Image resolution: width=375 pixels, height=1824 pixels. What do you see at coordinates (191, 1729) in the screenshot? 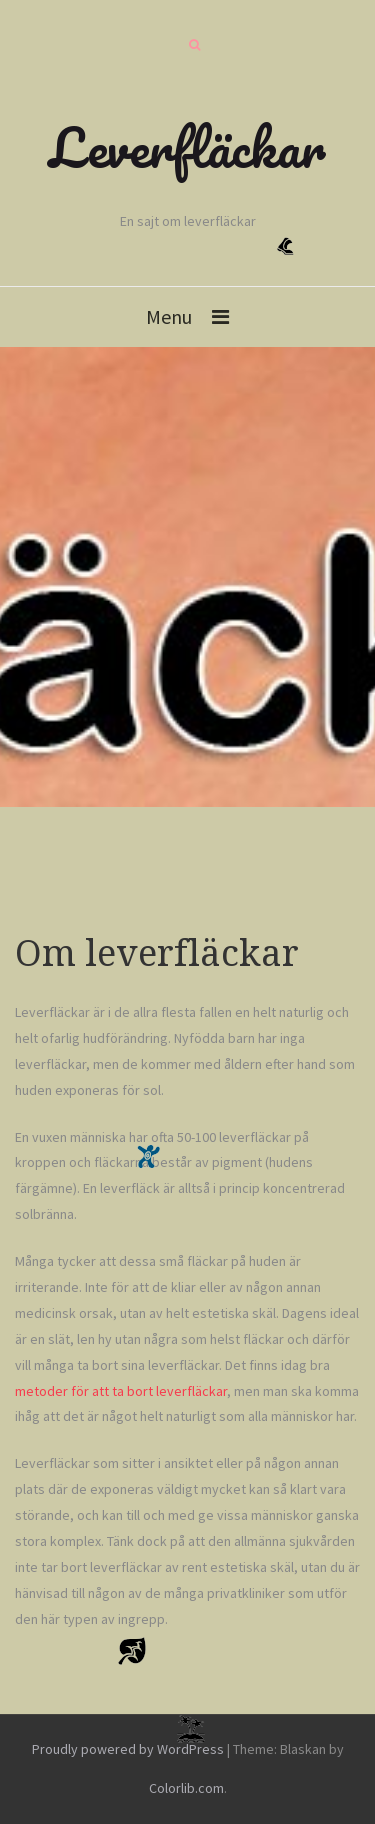
I see `navigate to island or beach location` at bounding box center [191, 1729].